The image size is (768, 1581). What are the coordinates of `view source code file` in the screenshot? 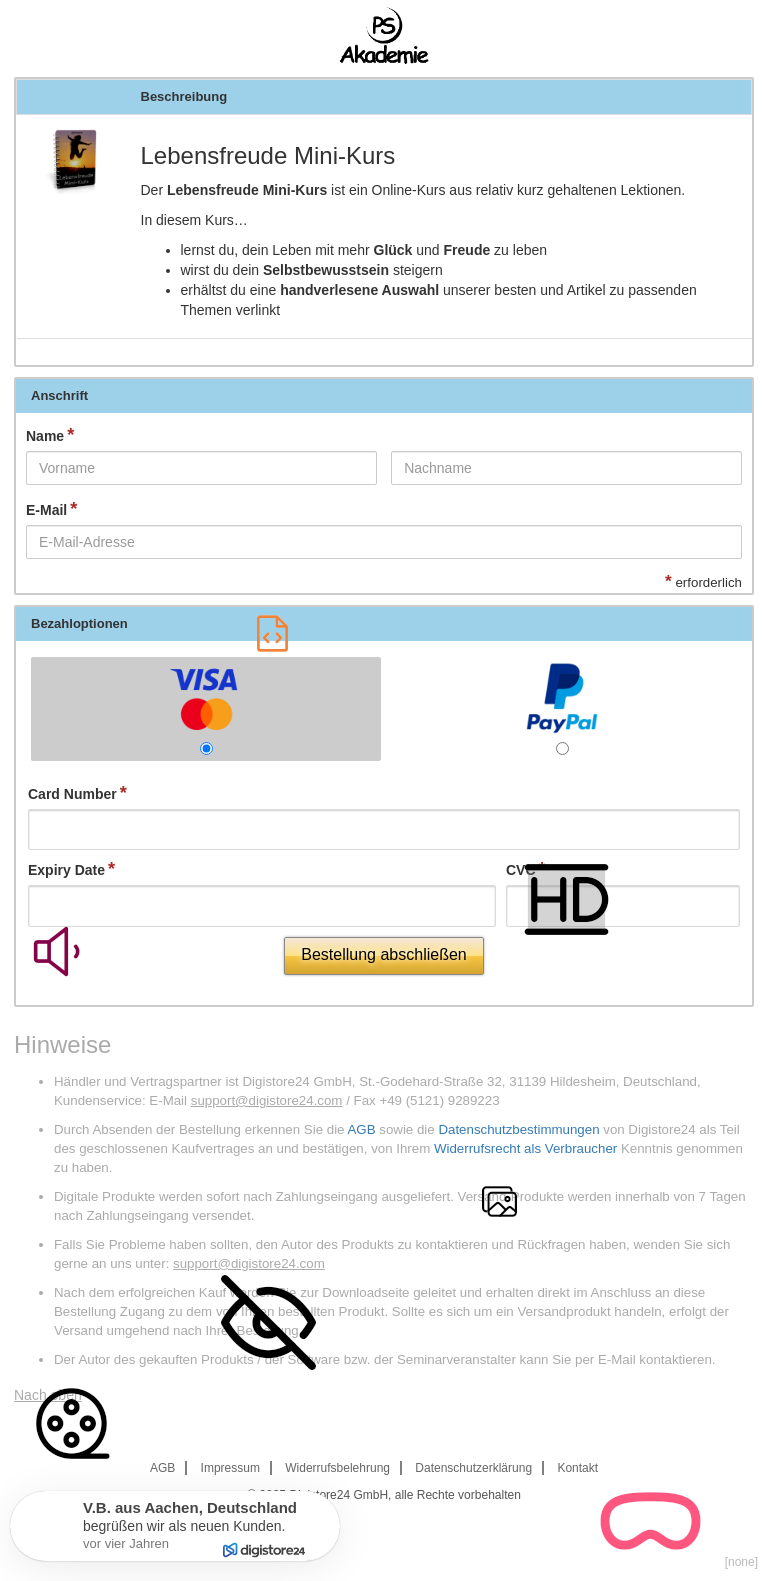 It's located at (272, 633).